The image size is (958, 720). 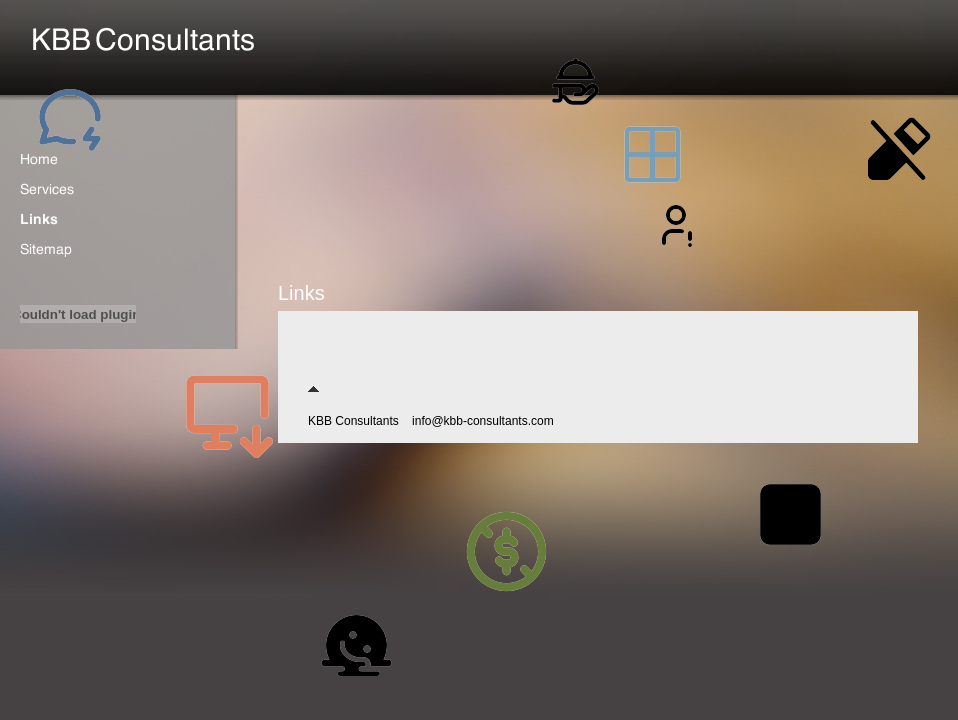 I want to click on food delivery or catering service, so click(x=575, y=81).